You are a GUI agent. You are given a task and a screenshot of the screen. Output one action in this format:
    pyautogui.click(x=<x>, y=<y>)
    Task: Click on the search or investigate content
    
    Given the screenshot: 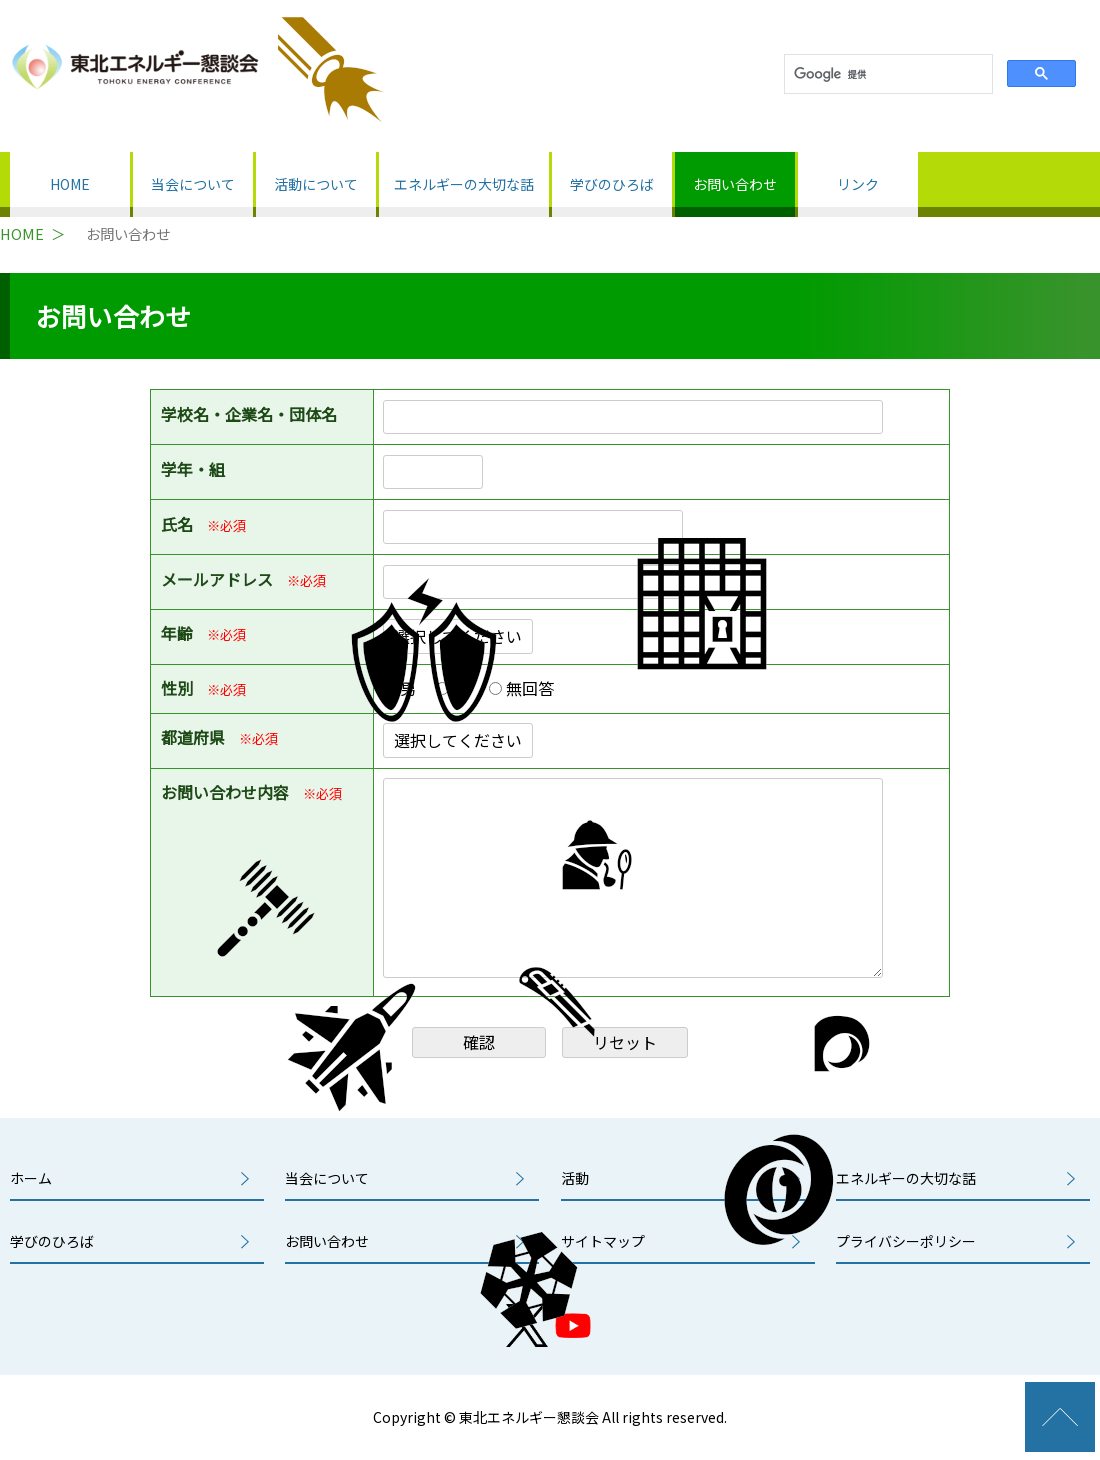 What is the action you would take?
    pyautogui.click(x=597, y=854)
    